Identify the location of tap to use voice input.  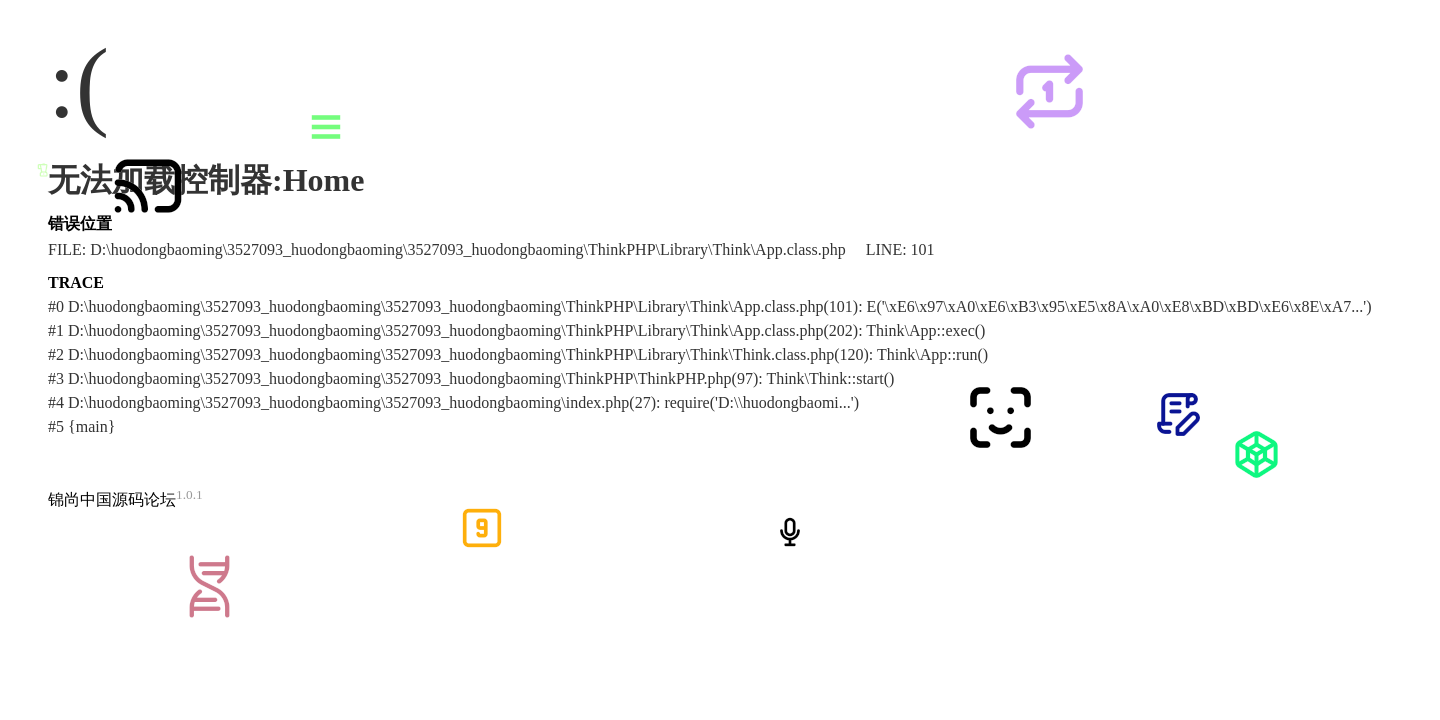
(790, 532).